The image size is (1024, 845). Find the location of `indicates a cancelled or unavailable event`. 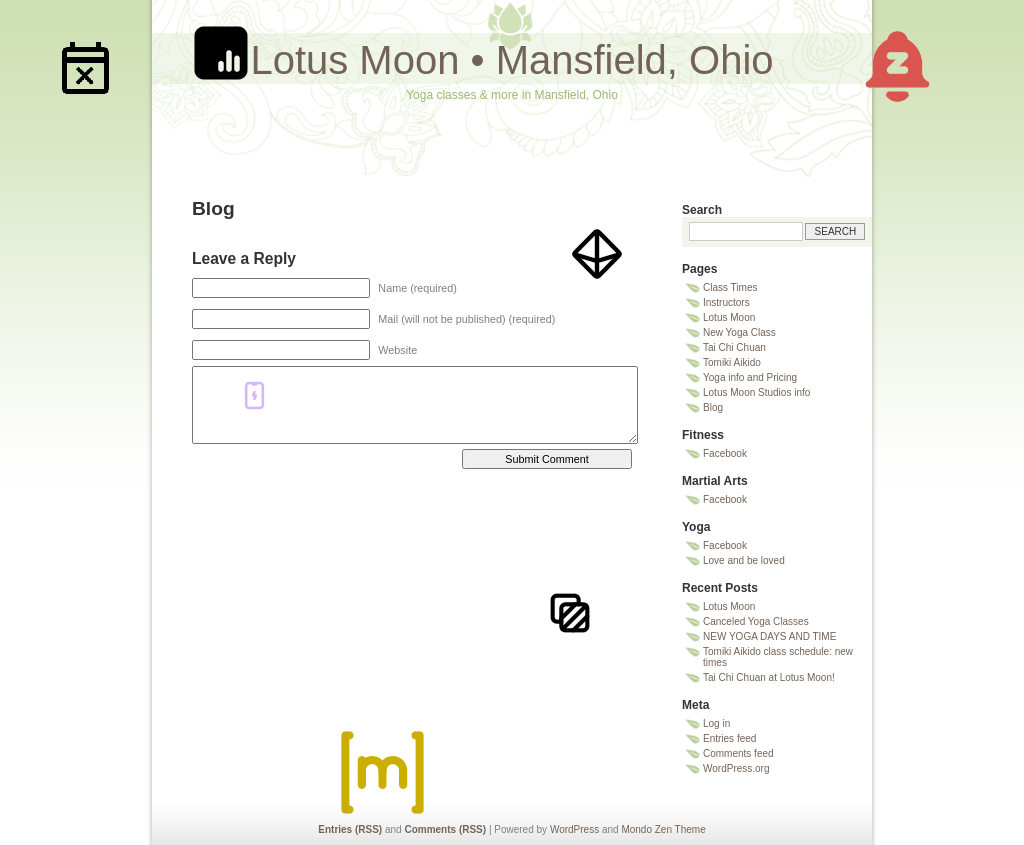

indicates a cancelled or unavailable event is located at coordinates (85, 70).